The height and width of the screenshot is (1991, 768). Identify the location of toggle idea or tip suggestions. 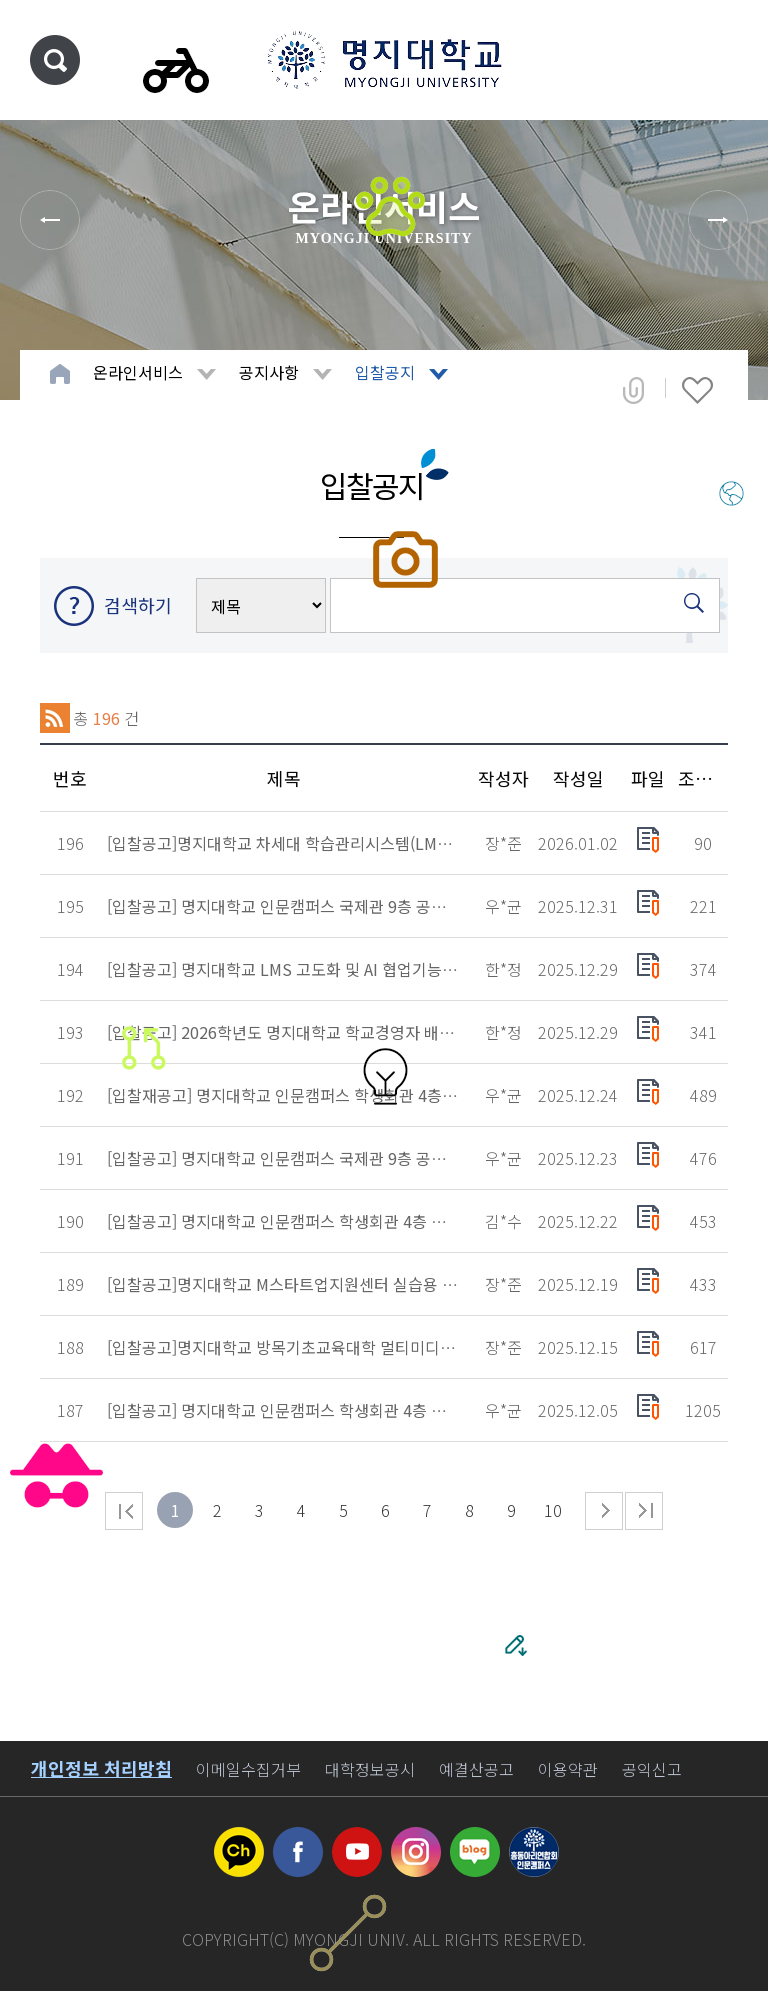
(385, 1076).